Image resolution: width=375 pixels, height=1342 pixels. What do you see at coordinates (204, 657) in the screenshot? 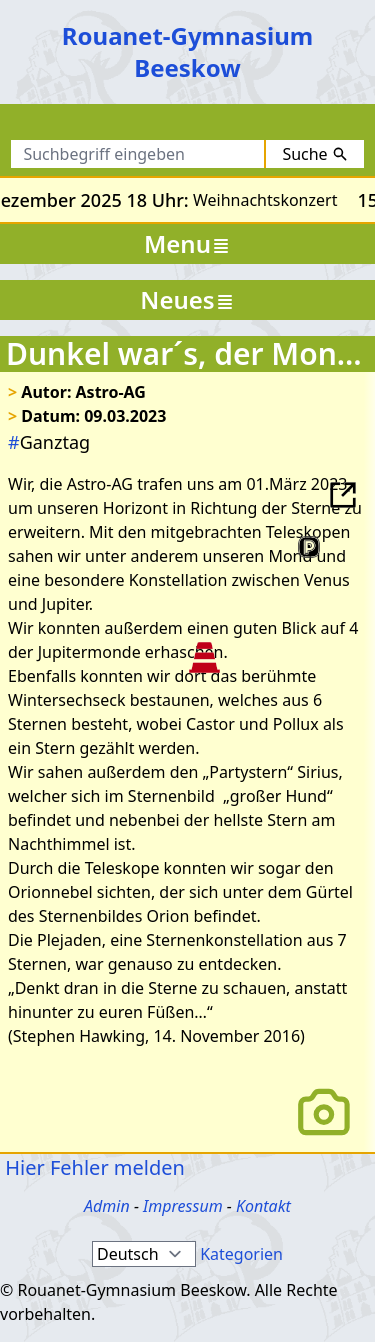
I see `indicates a road closure or blocked route` at bounding box center [204, 657].